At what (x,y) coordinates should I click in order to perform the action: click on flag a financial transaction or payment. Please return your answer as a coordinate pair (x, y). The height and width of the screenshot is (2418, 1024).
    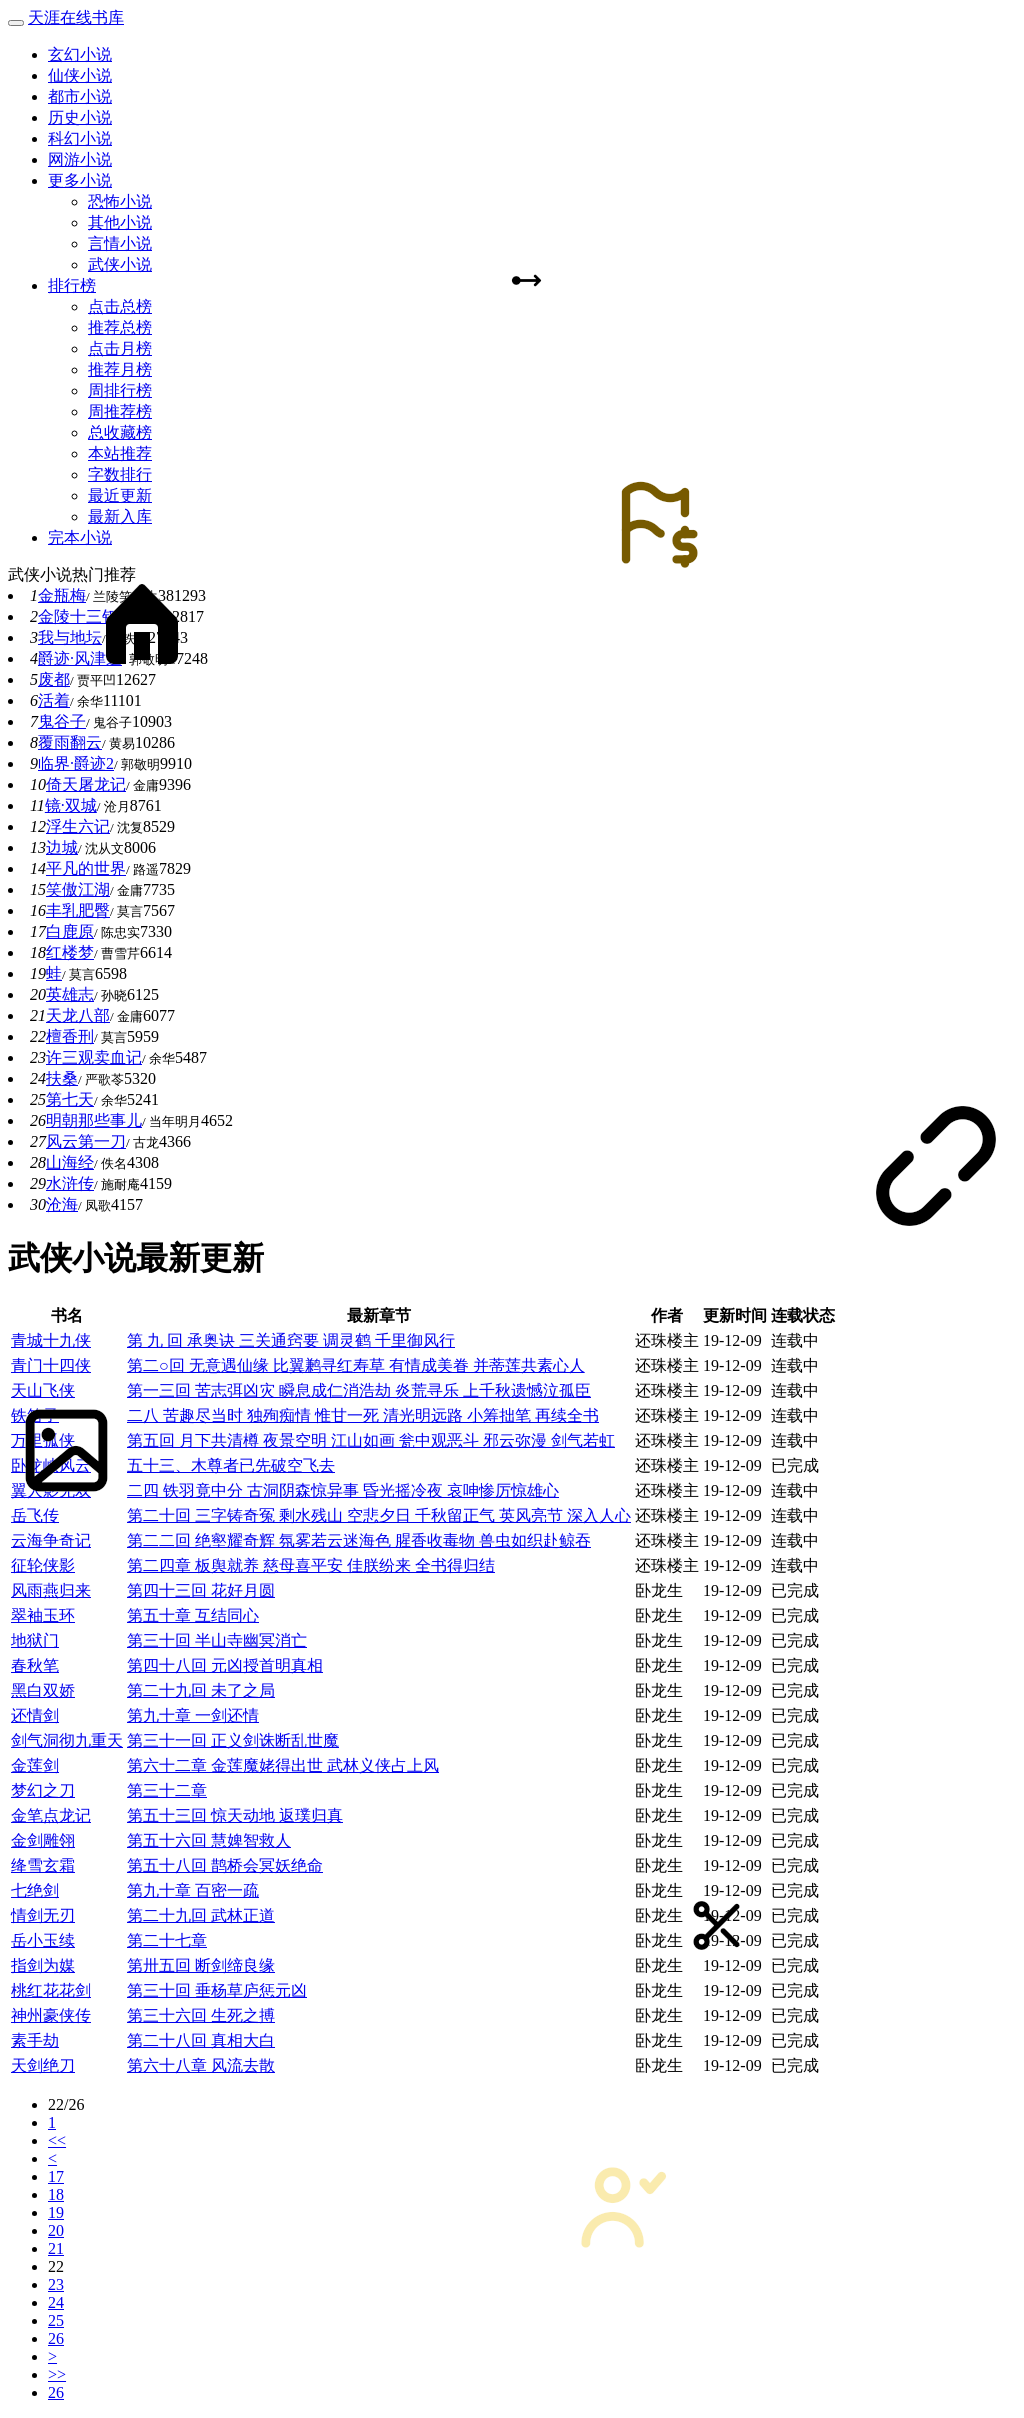
    Looking at the image, I should click on (655, 521).